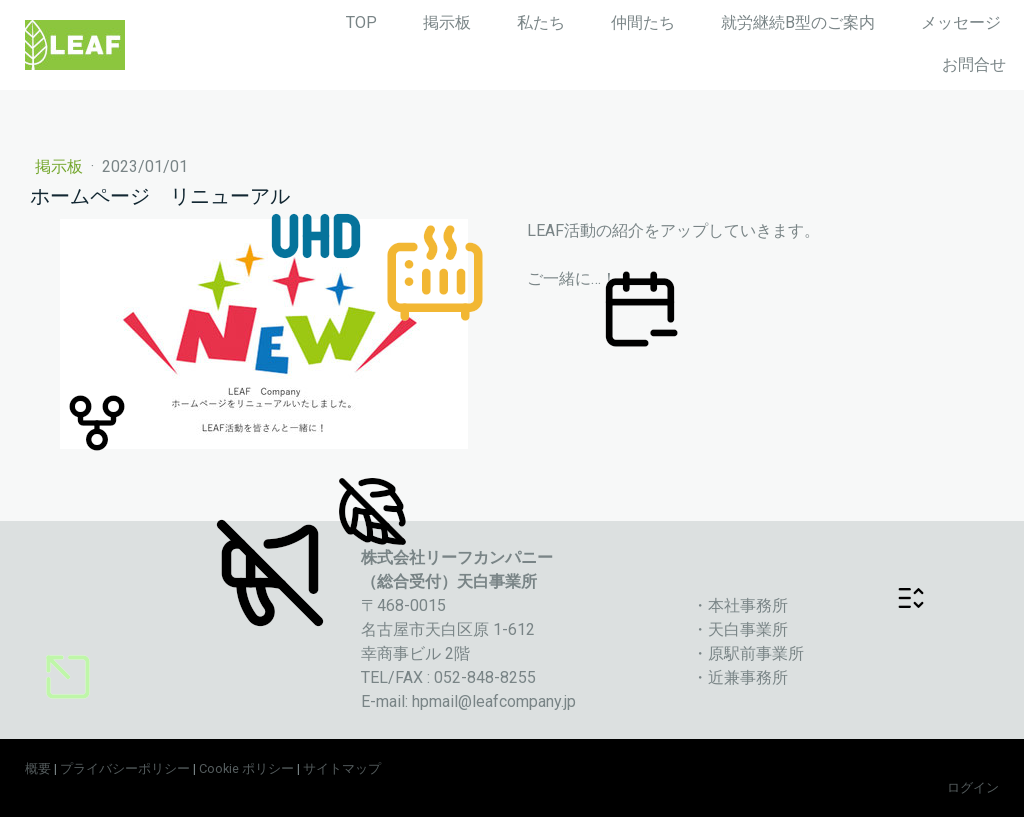 The image size is (1024, 817). Describe the element at coordinates (435, 273) in the screenshot. I see `adjust heater or heating settings` at that location.